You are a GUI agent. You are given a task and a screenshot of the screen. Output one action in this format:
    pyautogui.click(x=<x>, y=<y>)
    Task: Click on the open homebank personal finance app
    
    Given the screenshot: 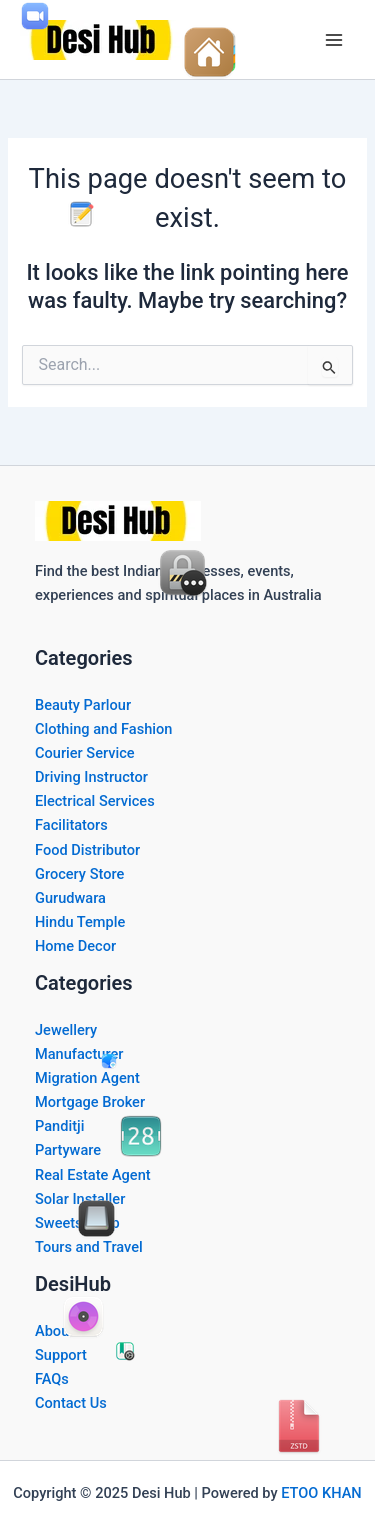 What is the action you would take?
    pyautogui.click(x=209, y=52)
    